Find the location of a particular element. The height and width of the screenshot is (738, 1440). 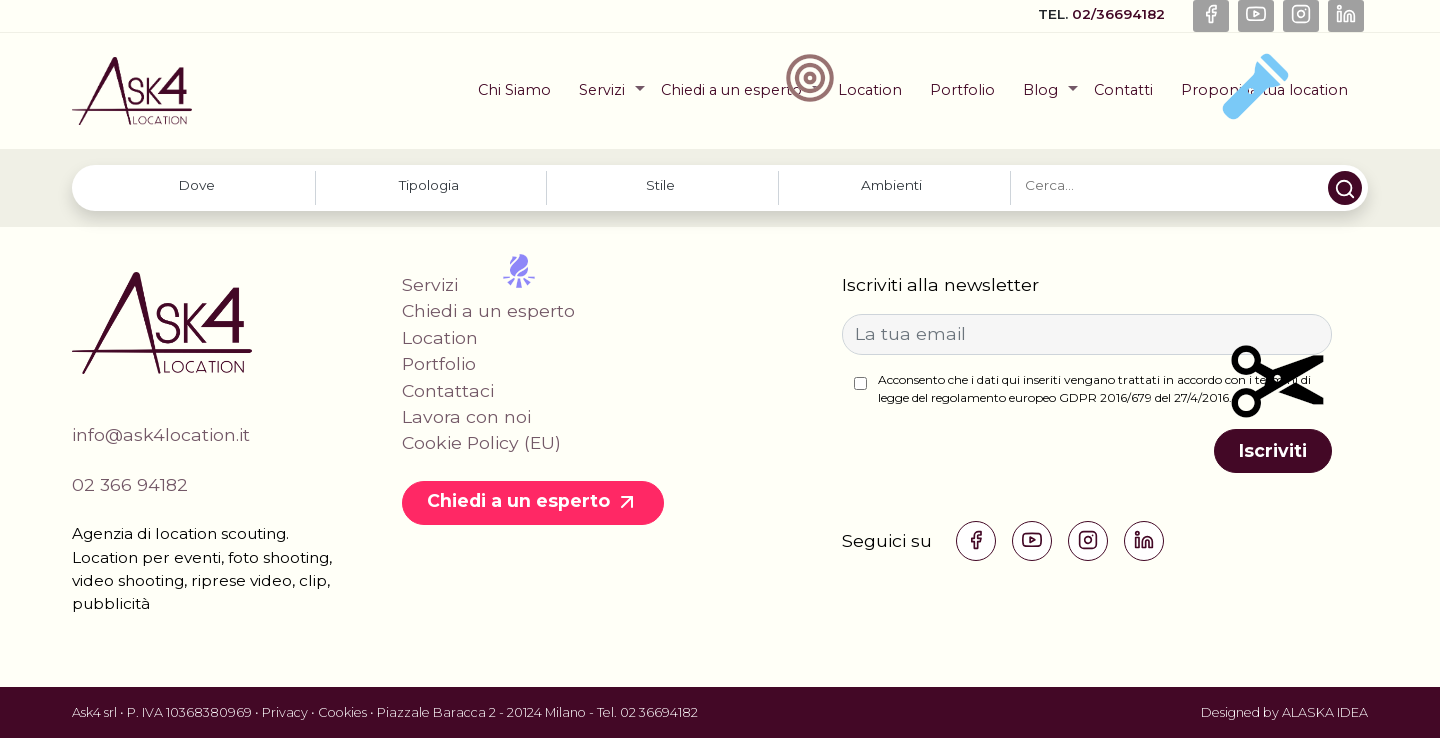

turn on device flashlight is located at coordinates (1255, 86).